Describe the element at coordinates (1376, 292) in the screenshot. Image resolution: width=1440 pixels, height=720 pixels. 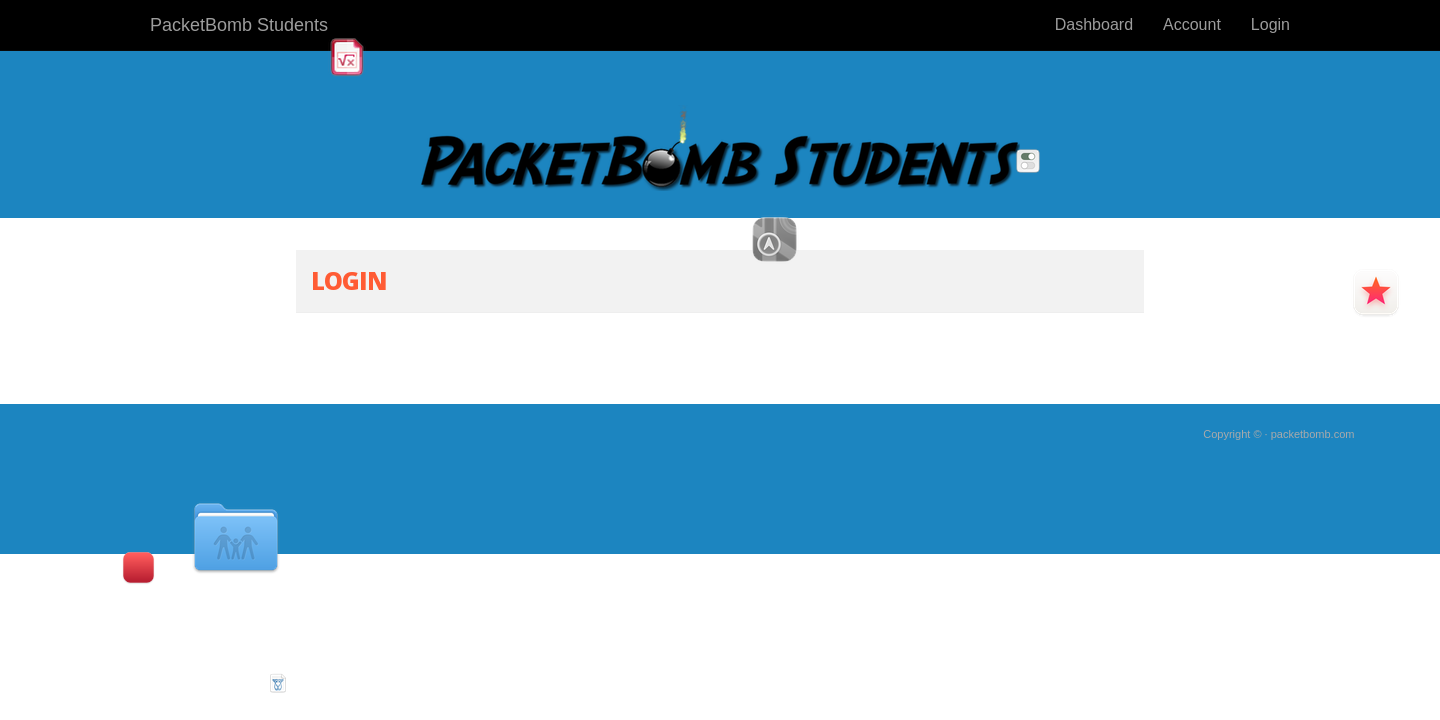
I see `open bookmarks manager app` at that location.